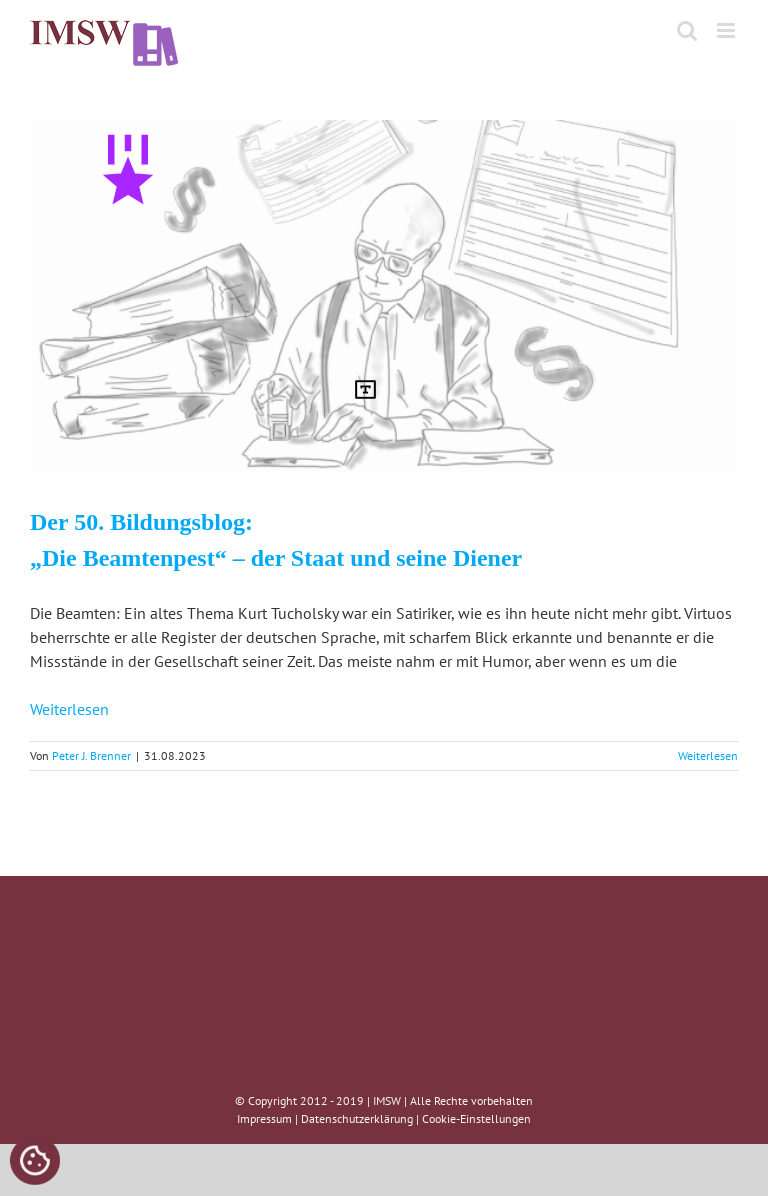 The width and height of the screenshot is (768, 1196). Describe the element at coordinates (365, 389) in the screenshot. I see `insert a text snippet or template` at that location.